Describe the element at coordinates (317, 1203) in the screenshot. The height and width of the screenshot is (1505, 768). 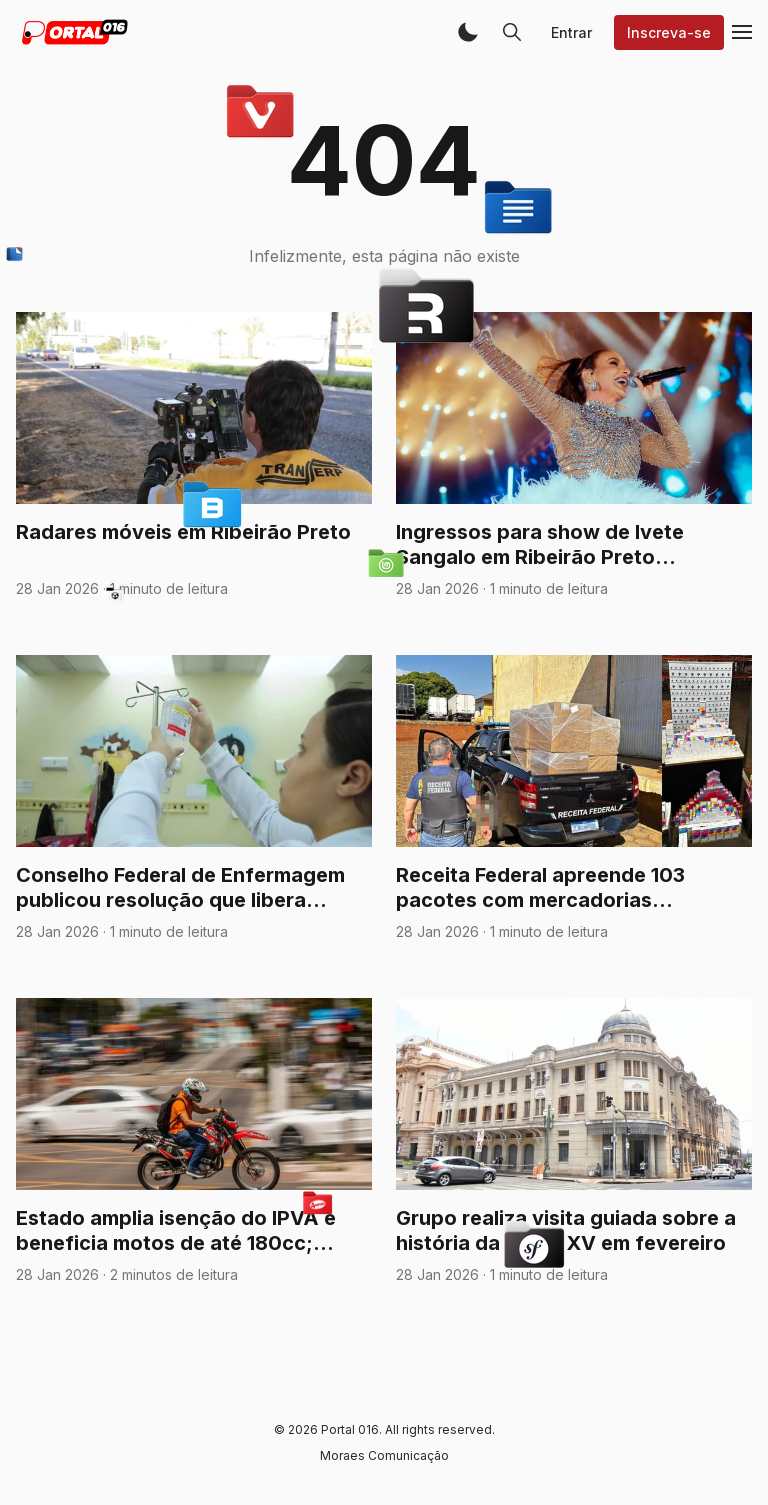
I see `open android files folder` at that location.